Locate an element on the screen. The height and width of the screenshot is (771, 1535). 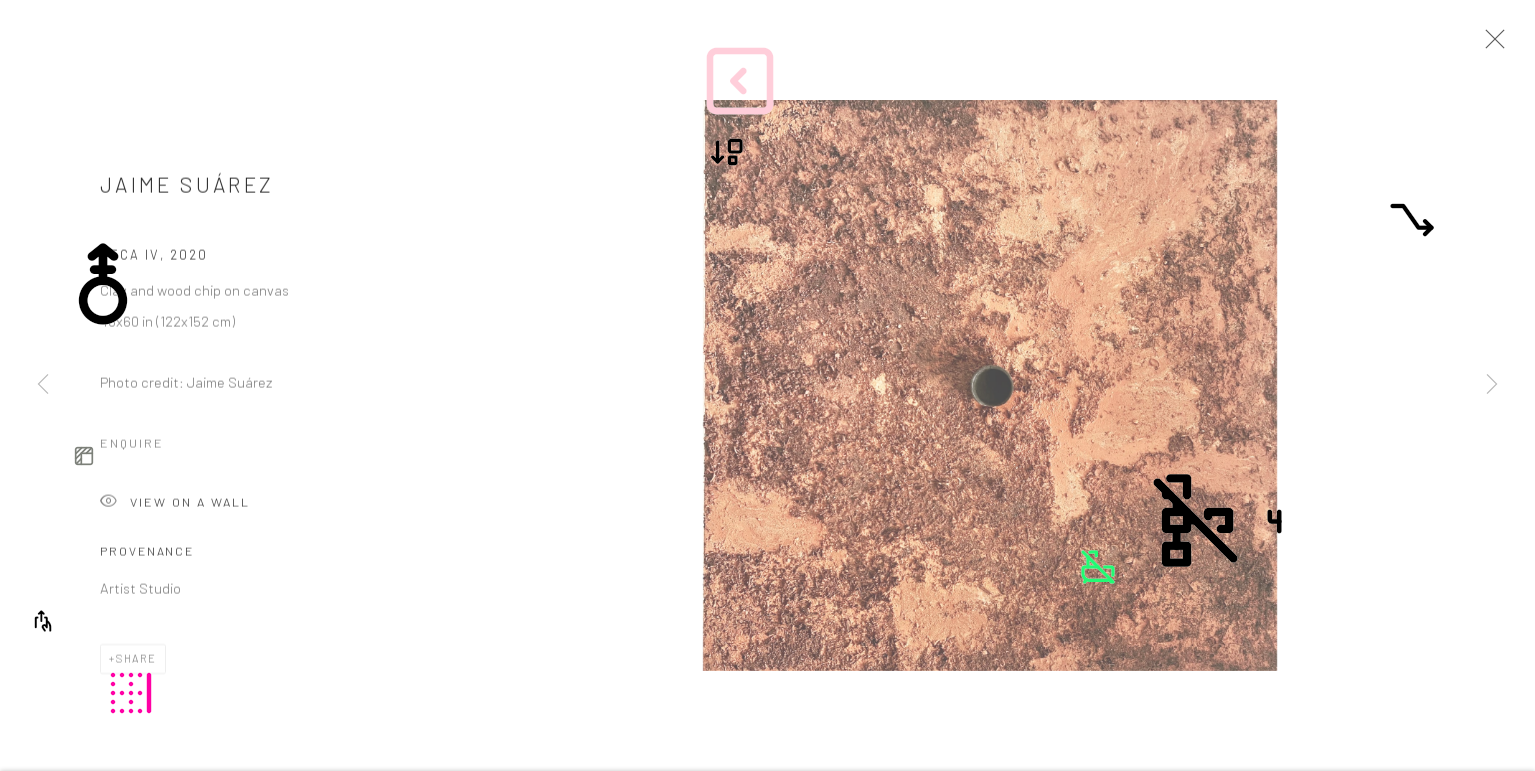
sort items from smallest to largest is located at coordinates (726, 152).